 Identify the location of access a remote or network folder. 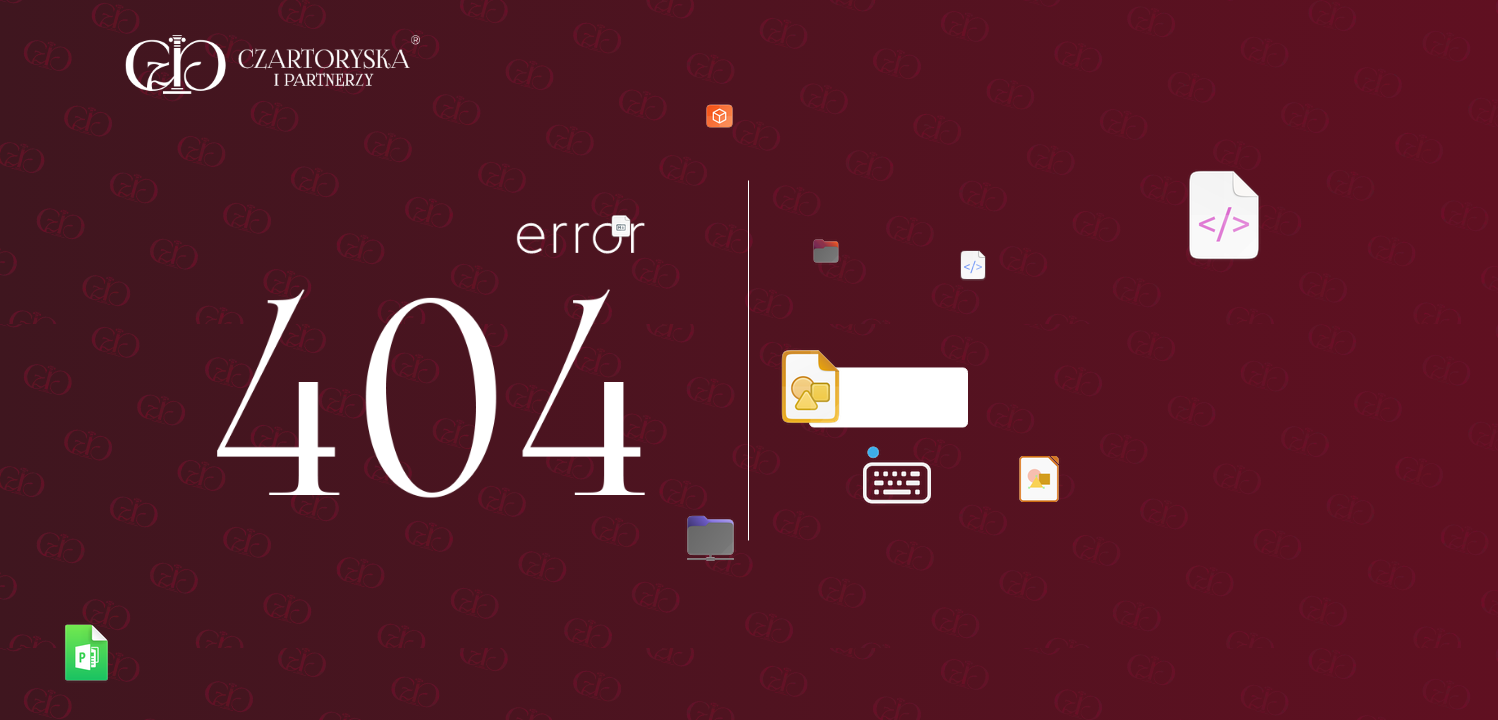
(710, 537).